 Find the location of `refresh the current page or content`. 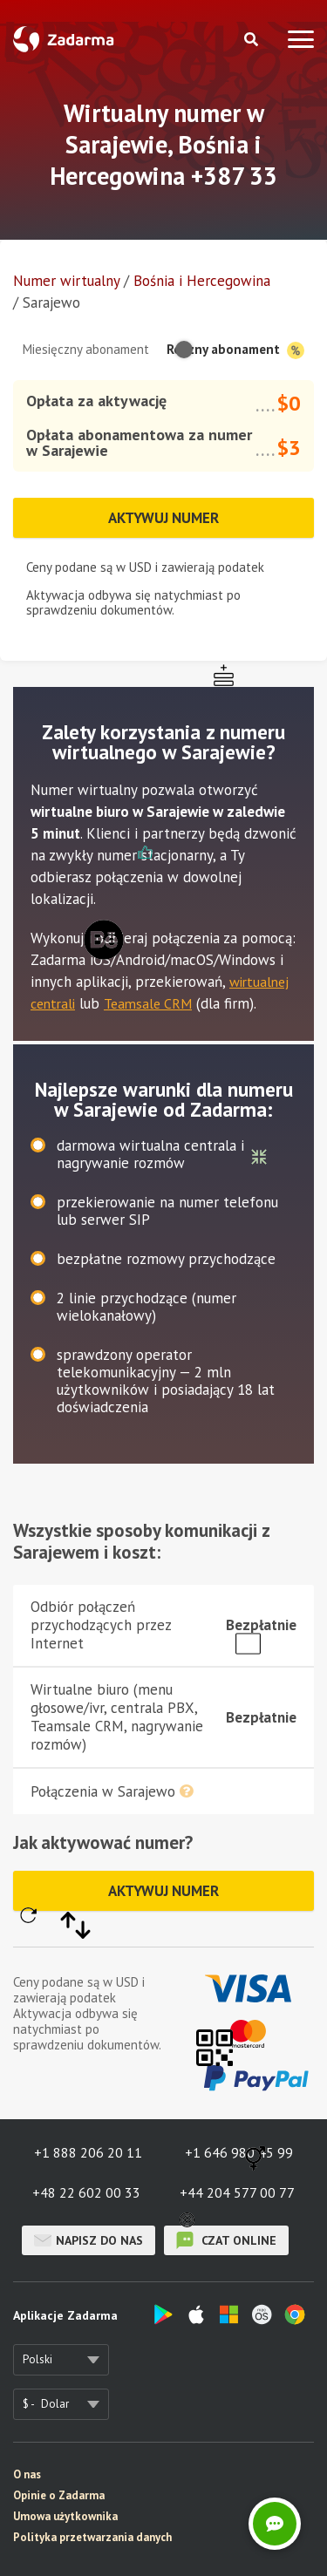

refresh the current page or content is located at coordinates (29, 1915).